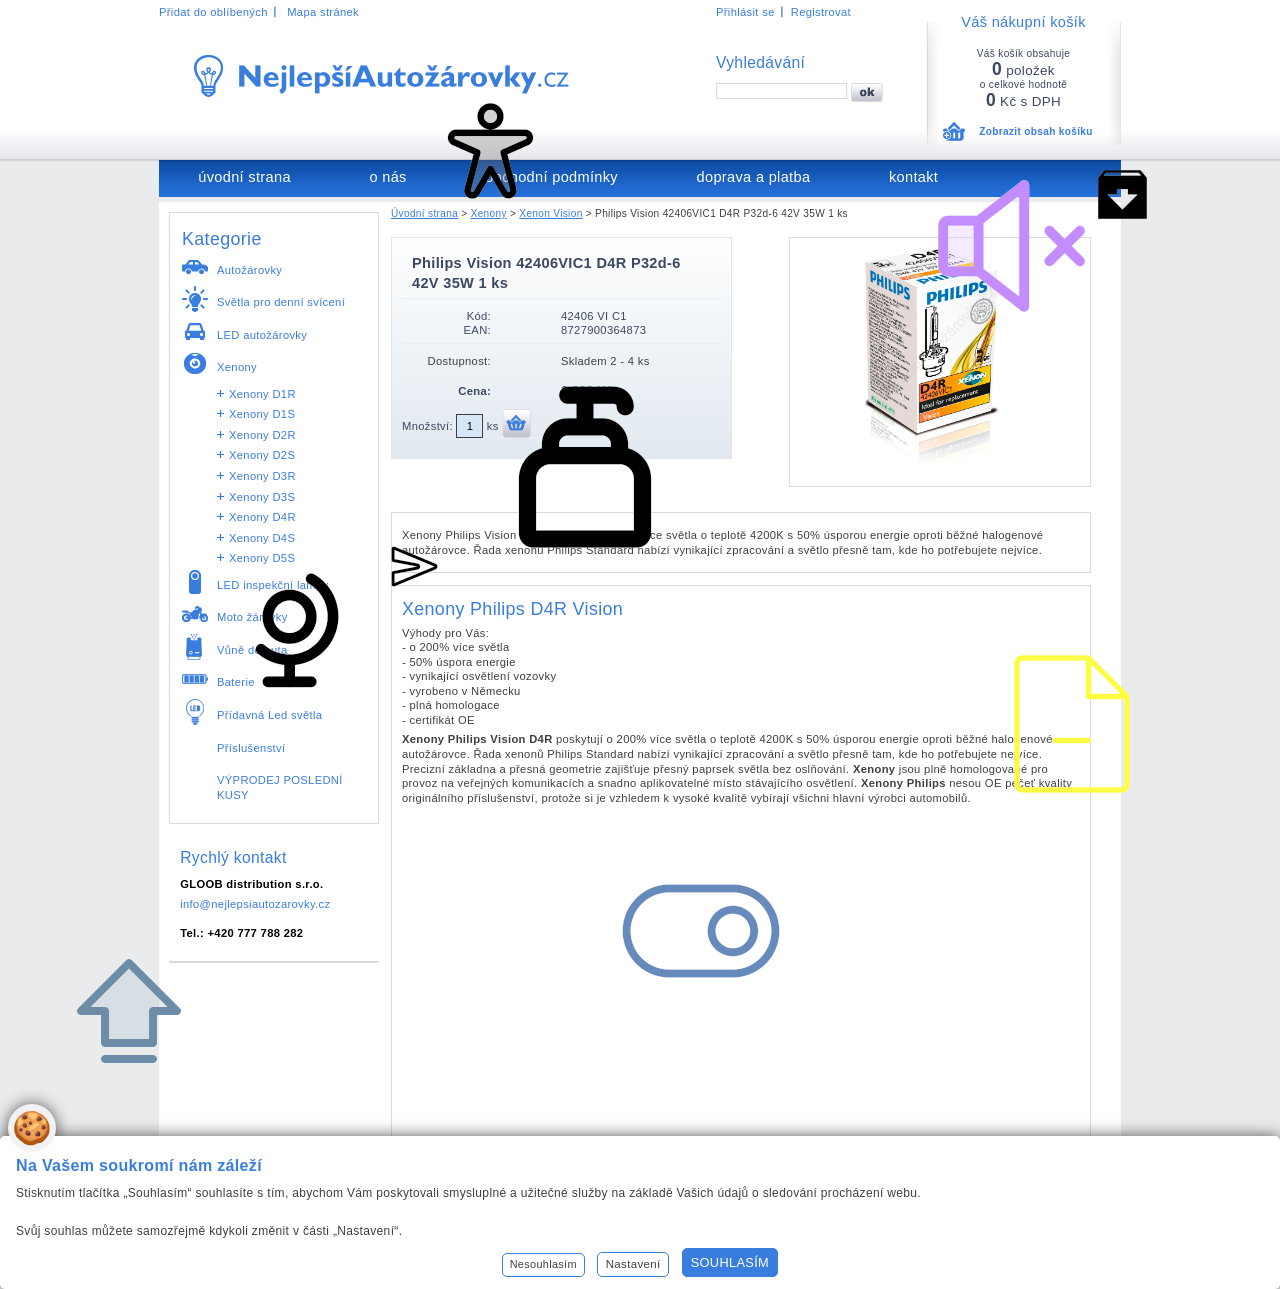 This screenshot has width=1280, height=1289. I want to click on accessibility settings or features, so click(490, 152).